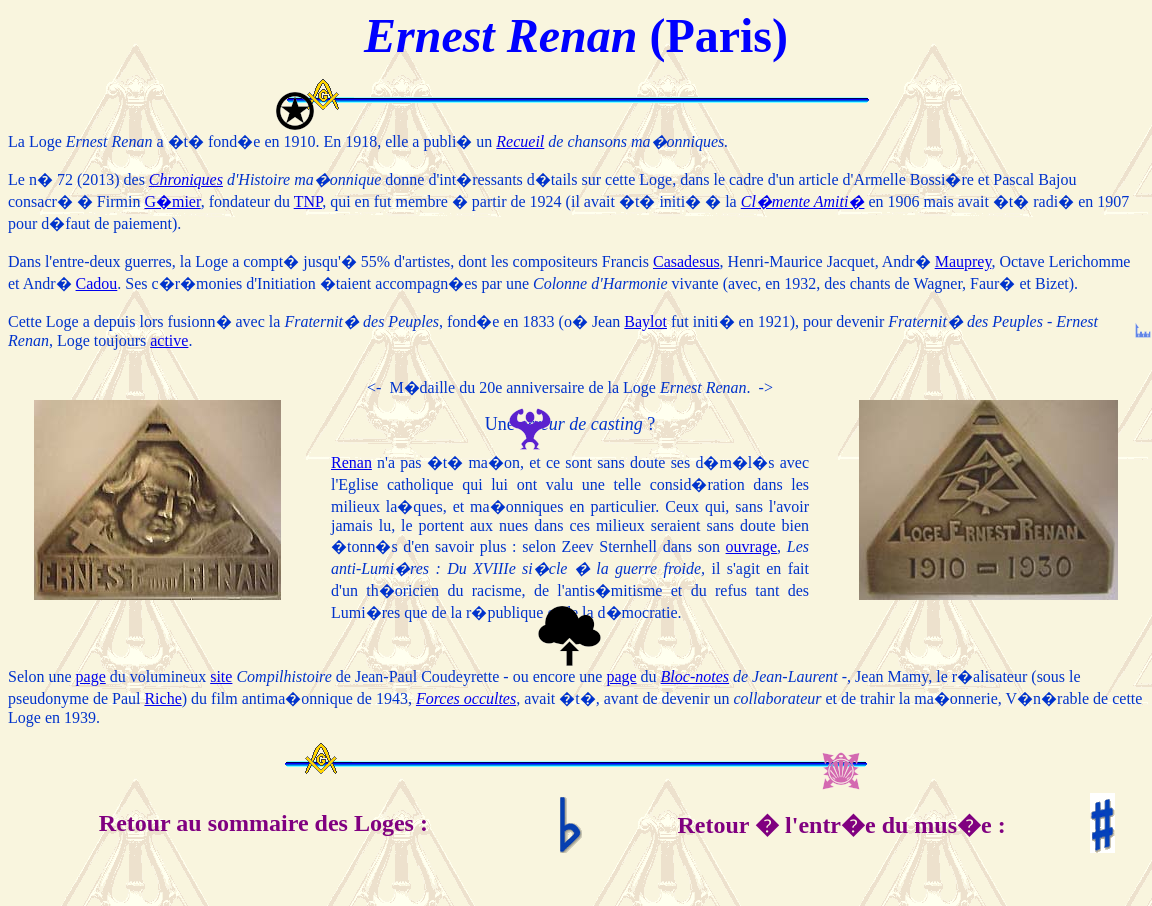 The width and height of the screenshot is (1152, 906). I want to click on view castle or fortress in game, so click(1143, 330).